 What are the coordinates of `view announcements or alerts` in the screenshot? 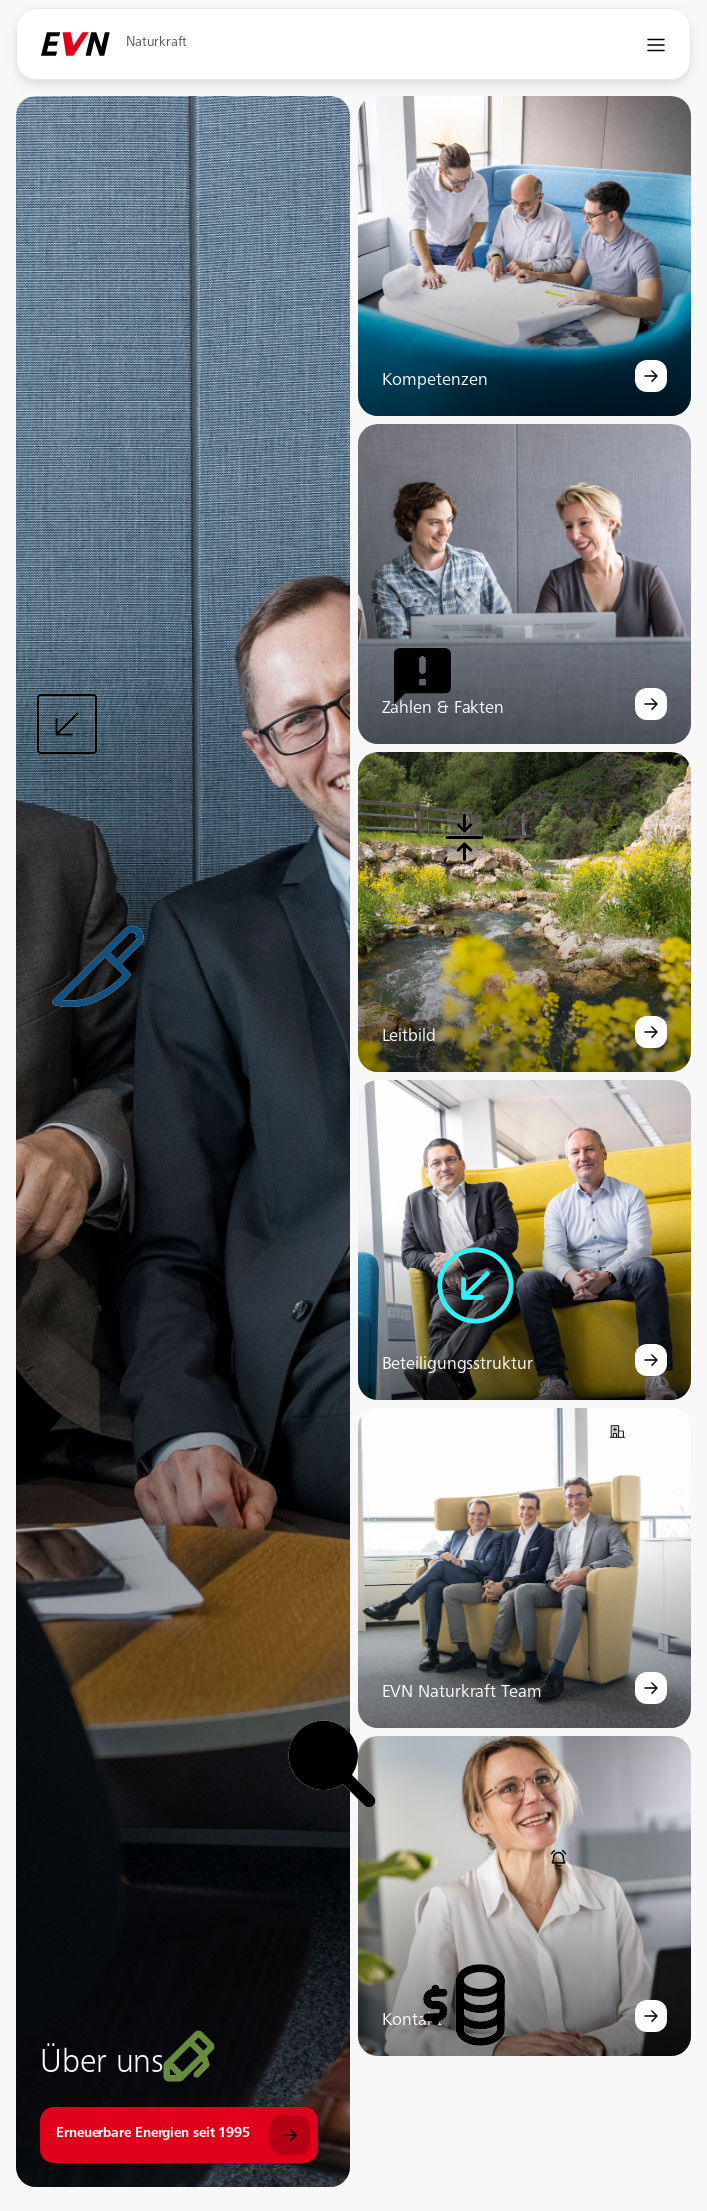 It's located at (422, 676).